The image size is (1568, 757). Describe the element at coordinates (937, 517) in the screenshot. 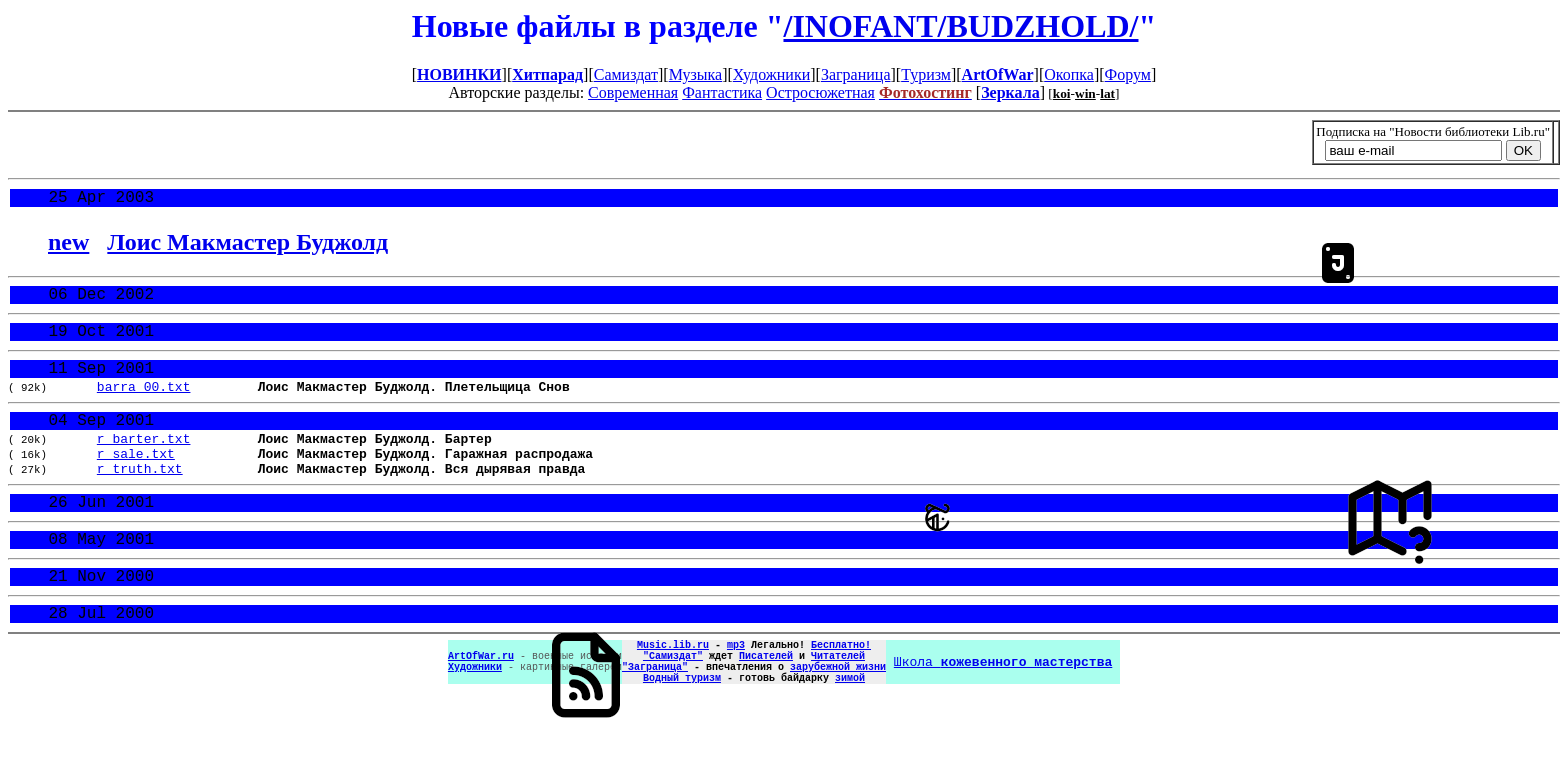

I see `open the New York Times app` at that location.